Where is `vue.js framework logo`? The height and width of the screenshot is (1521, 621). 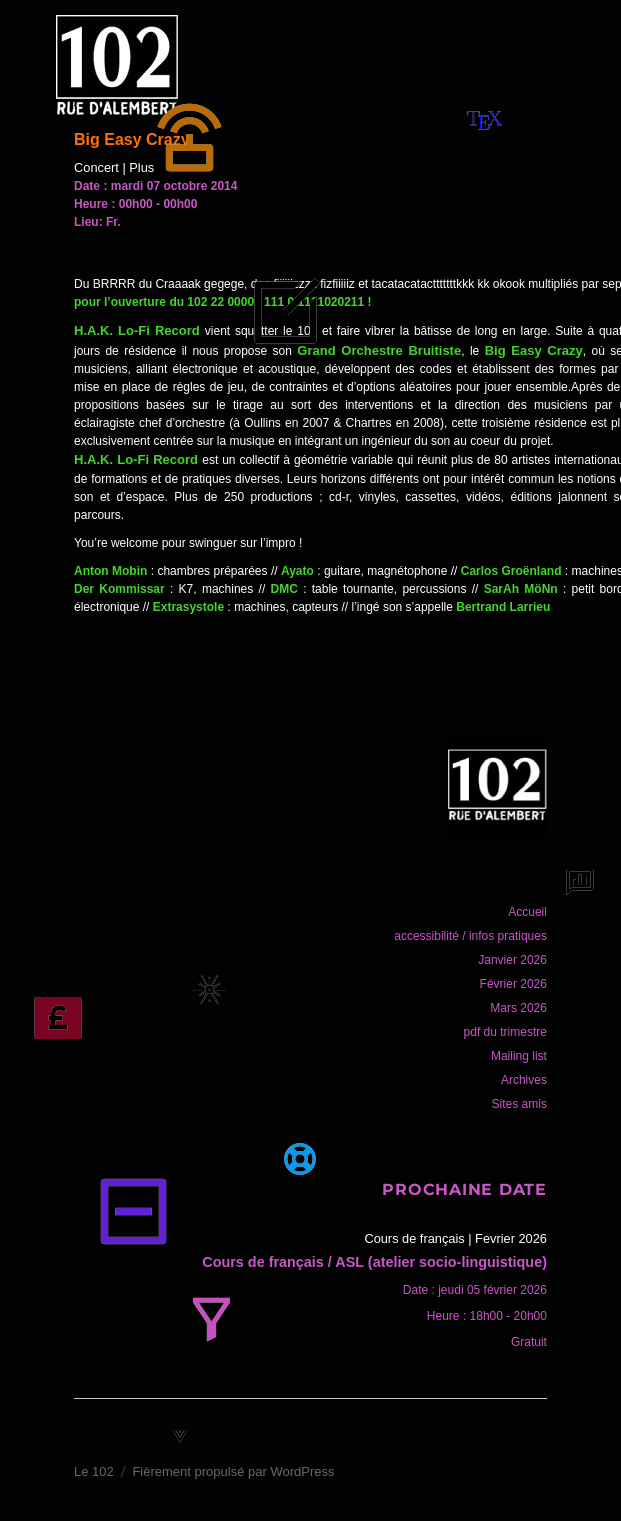
vue.js framework logo is located at coordinates (180, 1436).